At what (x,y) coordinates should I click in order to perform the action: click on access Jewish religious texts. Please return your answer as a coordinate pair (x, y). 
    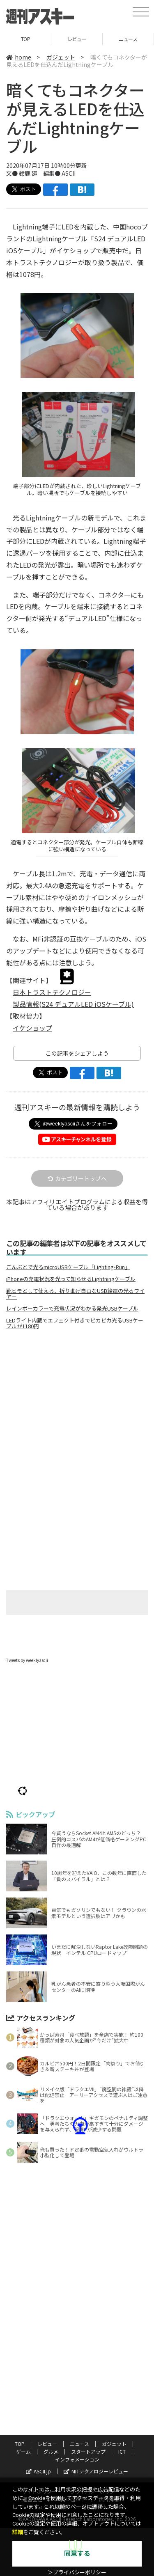
    Looking at the image, I should click on (67, 976).